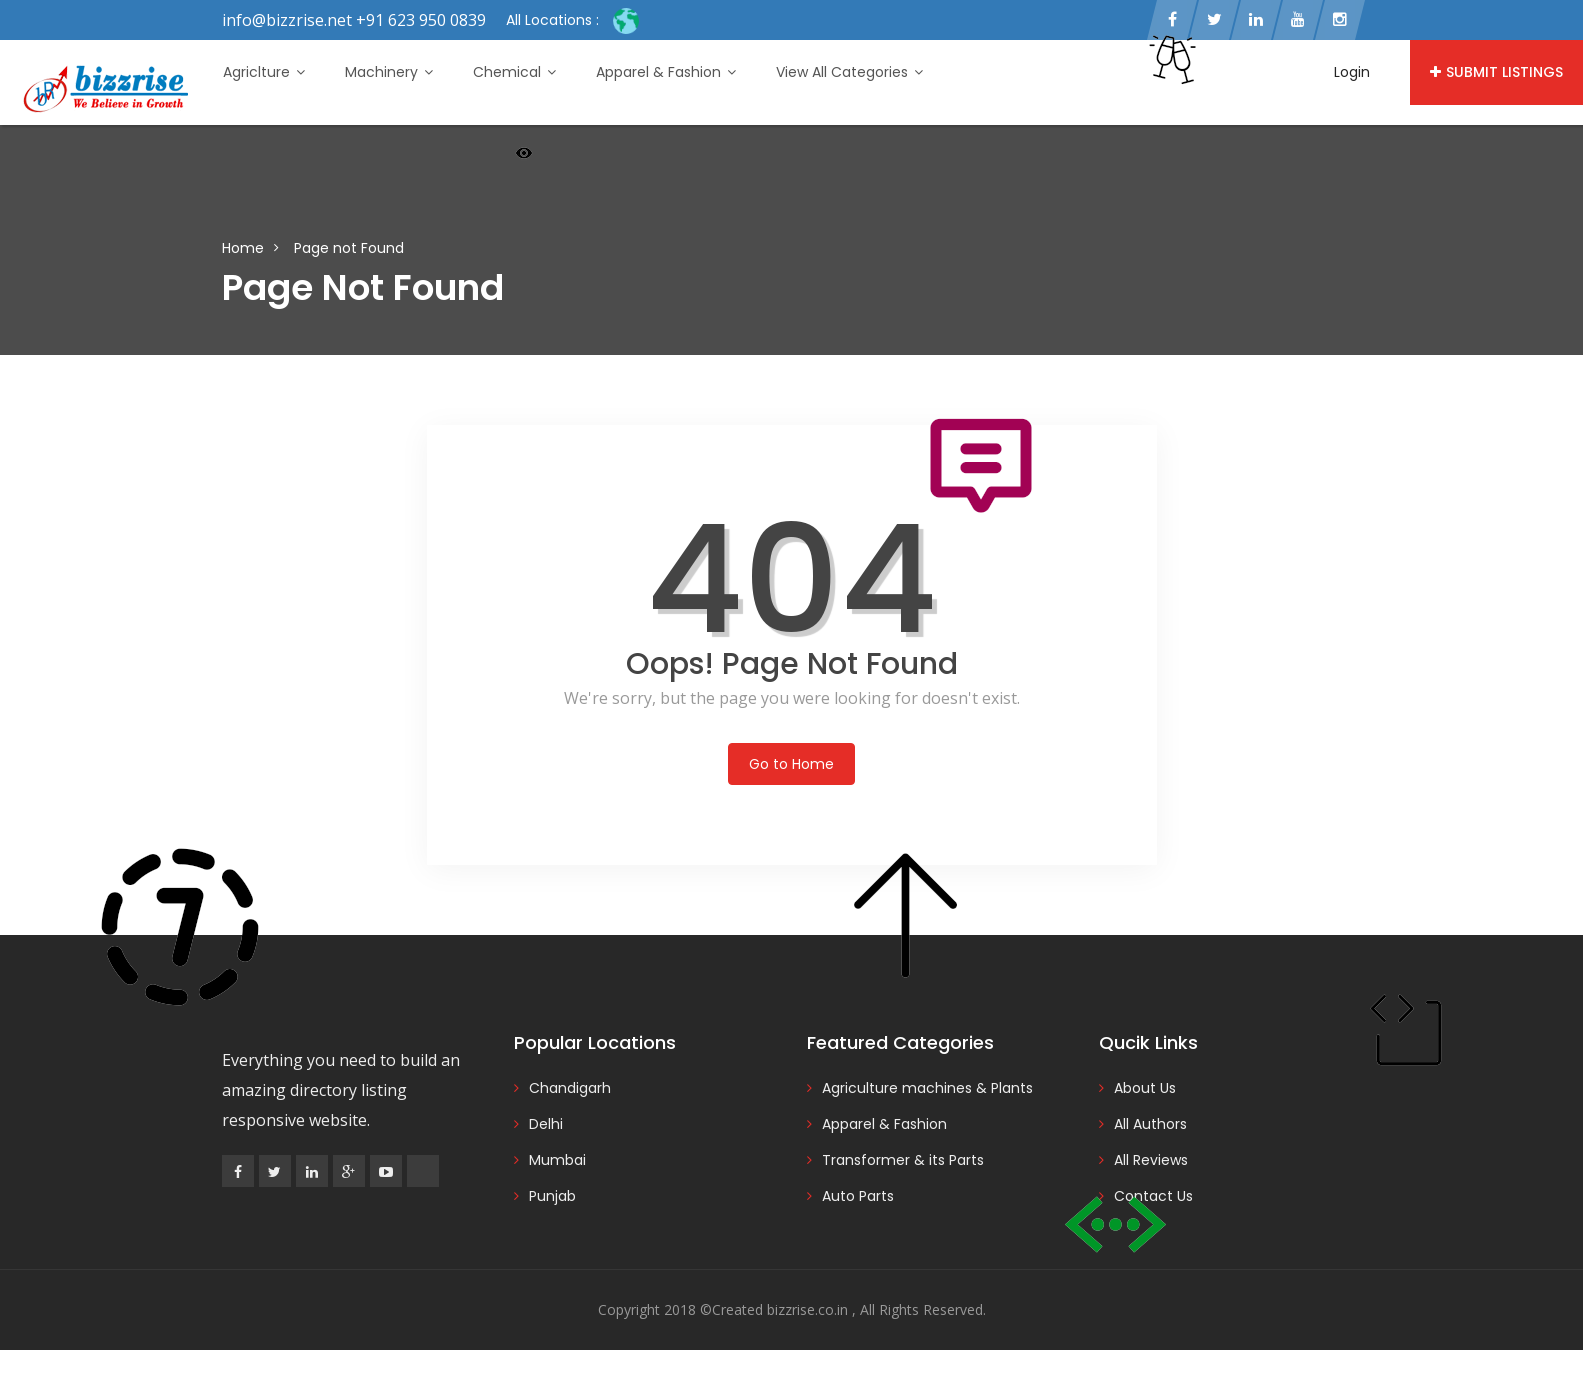 The width and height of the screenshot is (1583, 1376). What do you see at coordinates (1409, 1033) in the screenshot?
I see `insert a code block or snippet` at bounding box center [1409, 1033].